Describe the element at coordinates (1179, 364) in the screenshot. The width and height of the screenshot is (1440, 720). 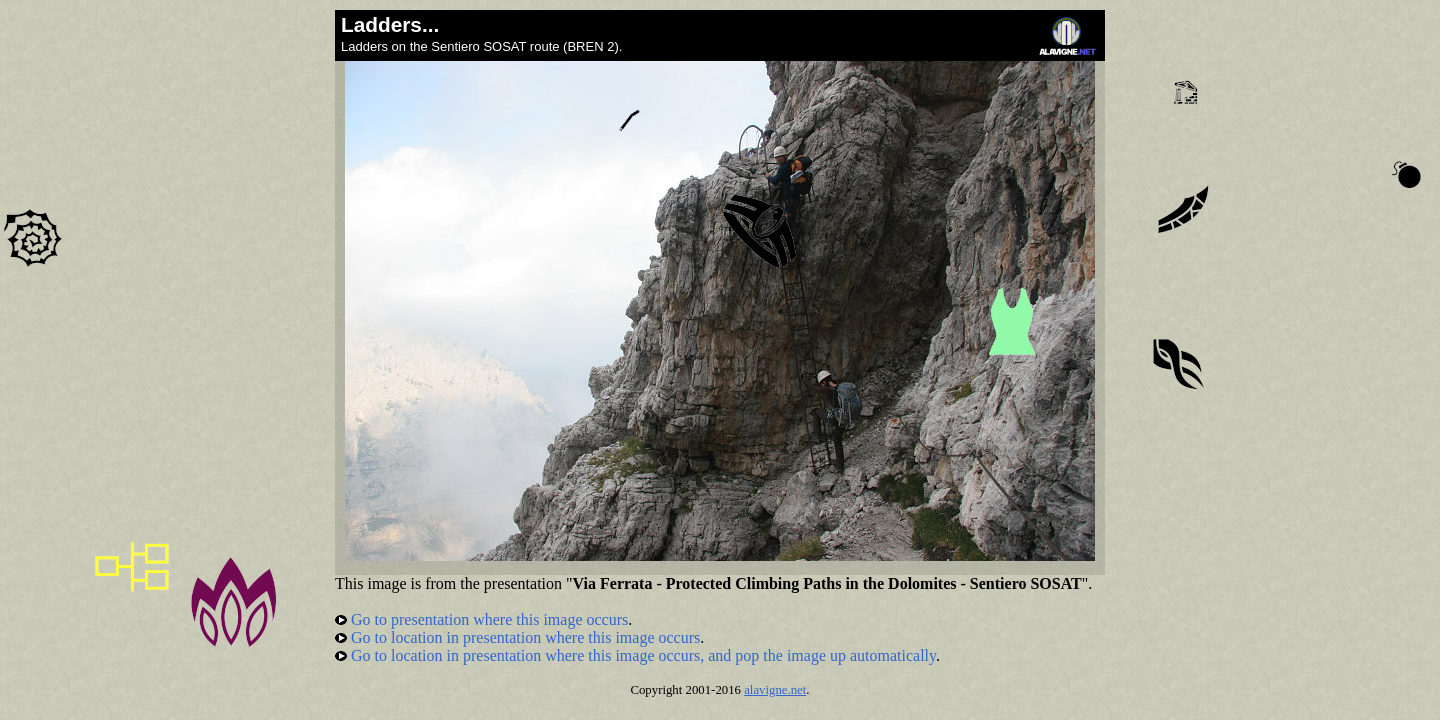
I see `activate tentacle attack ability` at that location.